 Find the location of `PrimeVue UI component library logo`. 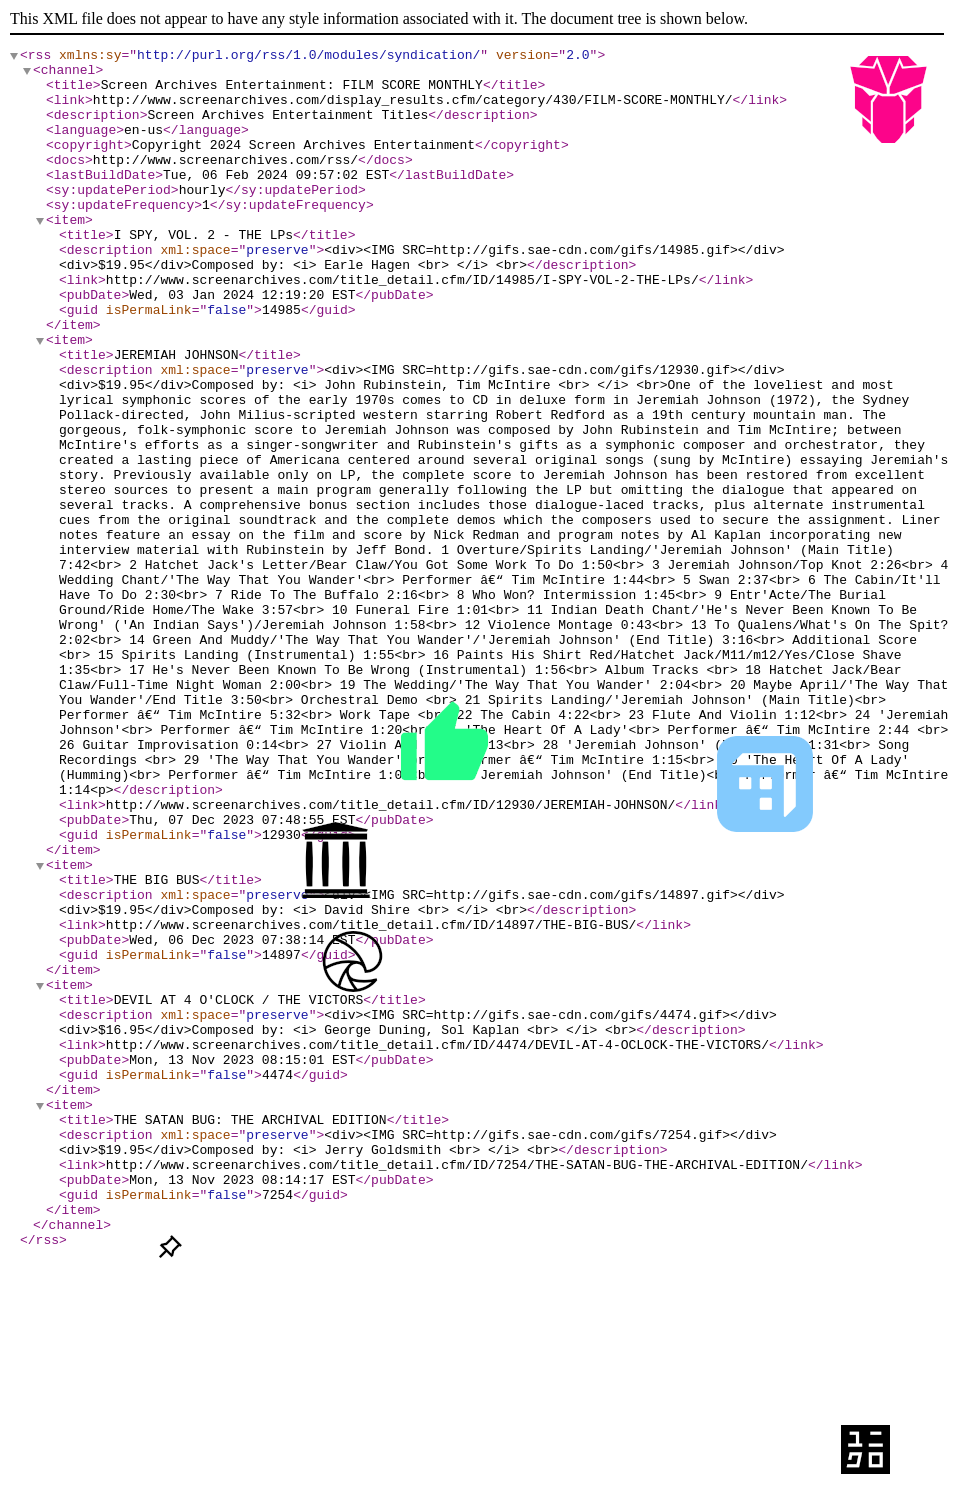

PrimeVue UI component library logo is located at coordinates (888, 99).